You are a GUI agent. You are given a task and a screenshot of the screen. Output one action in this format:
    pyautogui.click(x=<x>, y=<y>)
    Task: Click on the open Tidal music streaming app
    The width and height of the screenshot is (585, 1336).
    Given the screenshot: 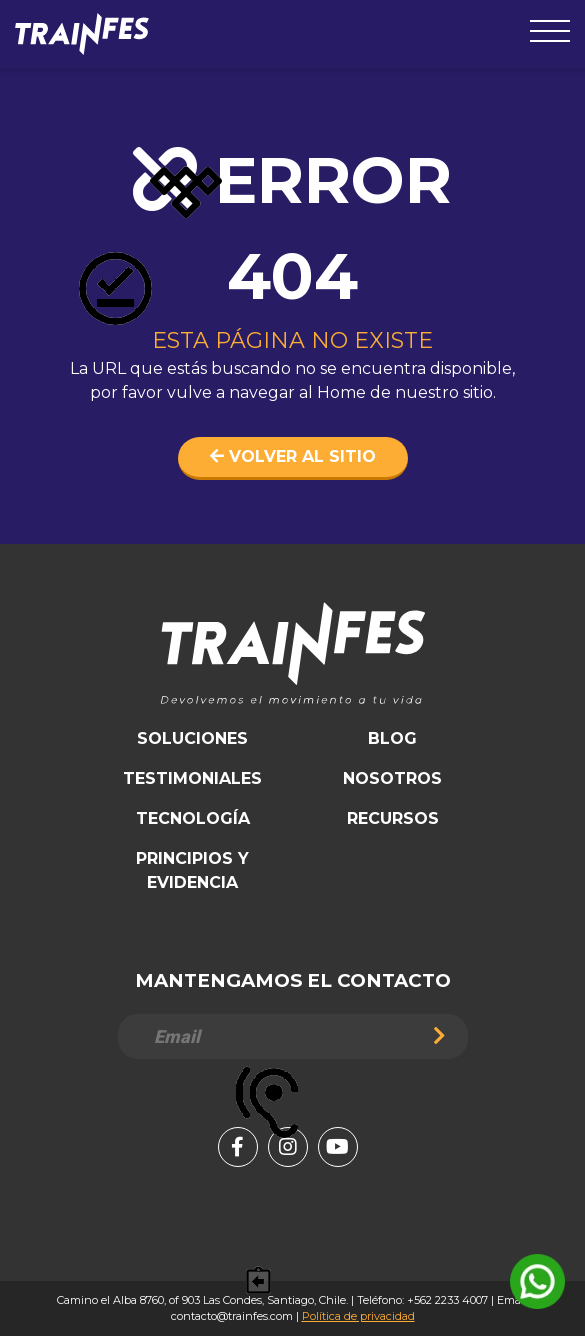 What is the action you would take?
    pyautogui.click(x=186, y=190)
    